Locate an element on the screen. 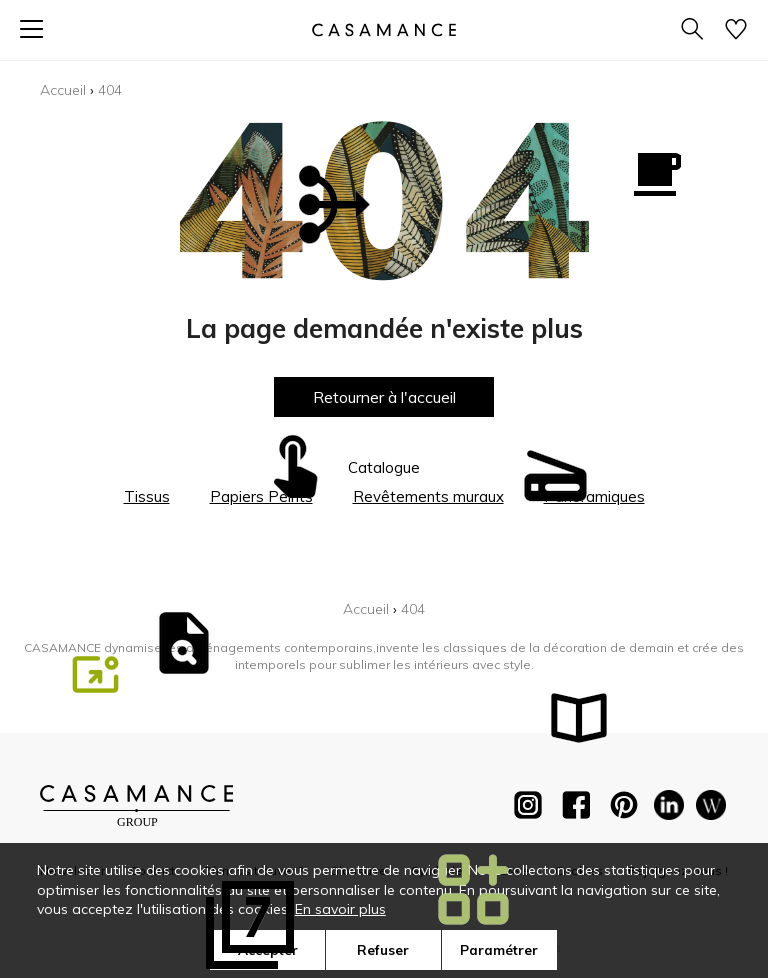  open reading mode or e-book reader is located at coordinates (579, 718).